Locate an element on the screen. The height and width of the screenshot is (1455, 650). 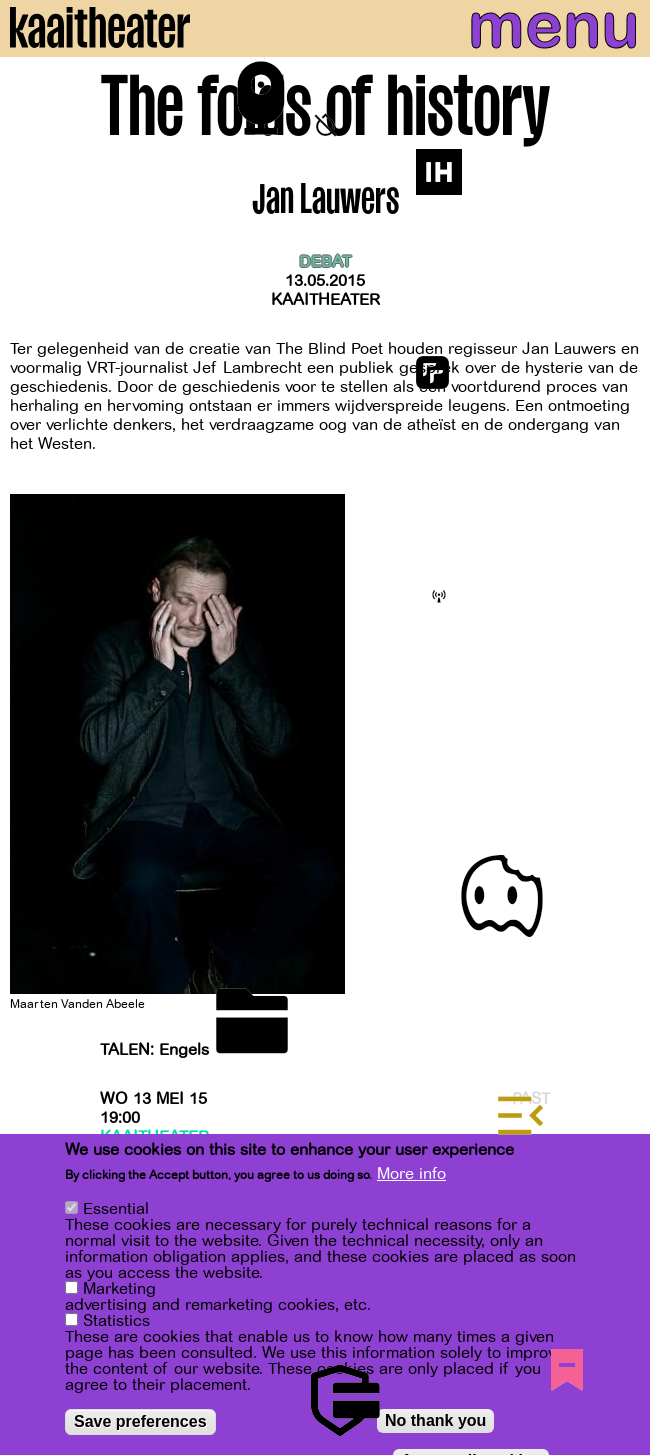
red river brand logo is located at coordinates (432, 372).